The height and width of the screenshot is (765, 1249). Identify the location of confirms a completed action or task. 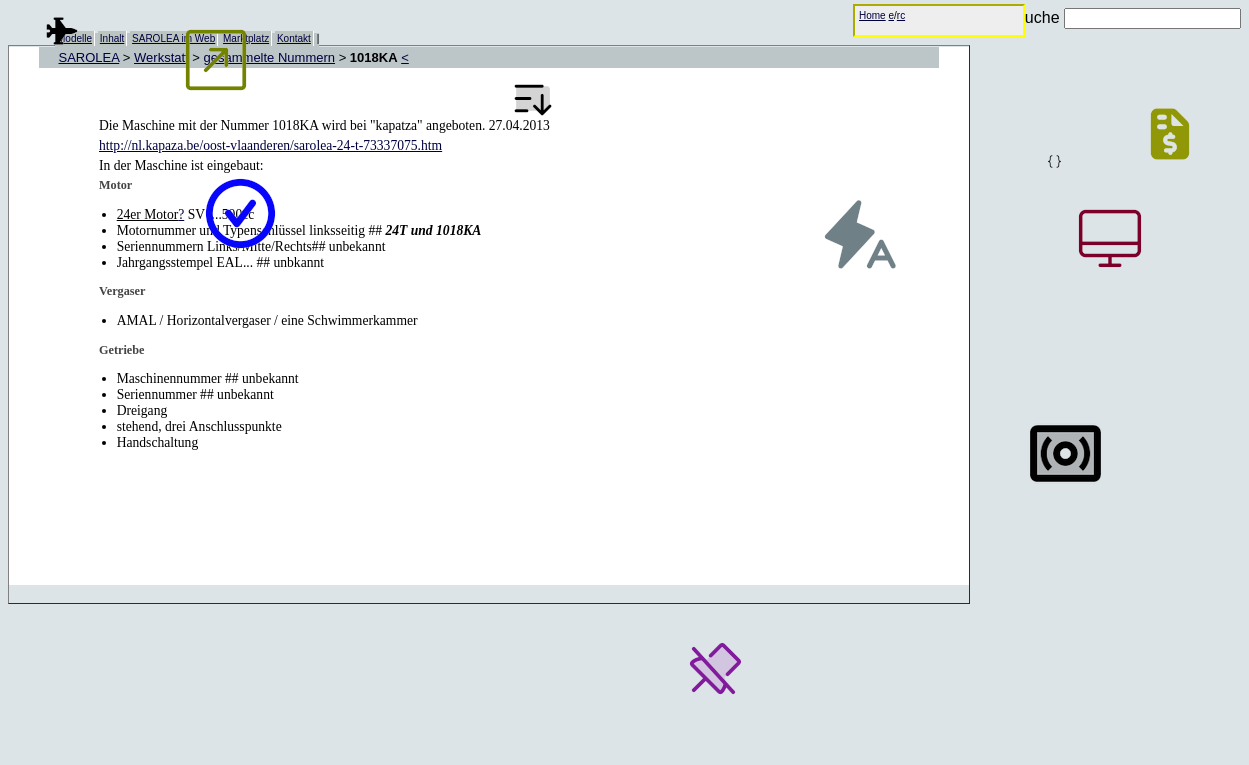
(240, 213).